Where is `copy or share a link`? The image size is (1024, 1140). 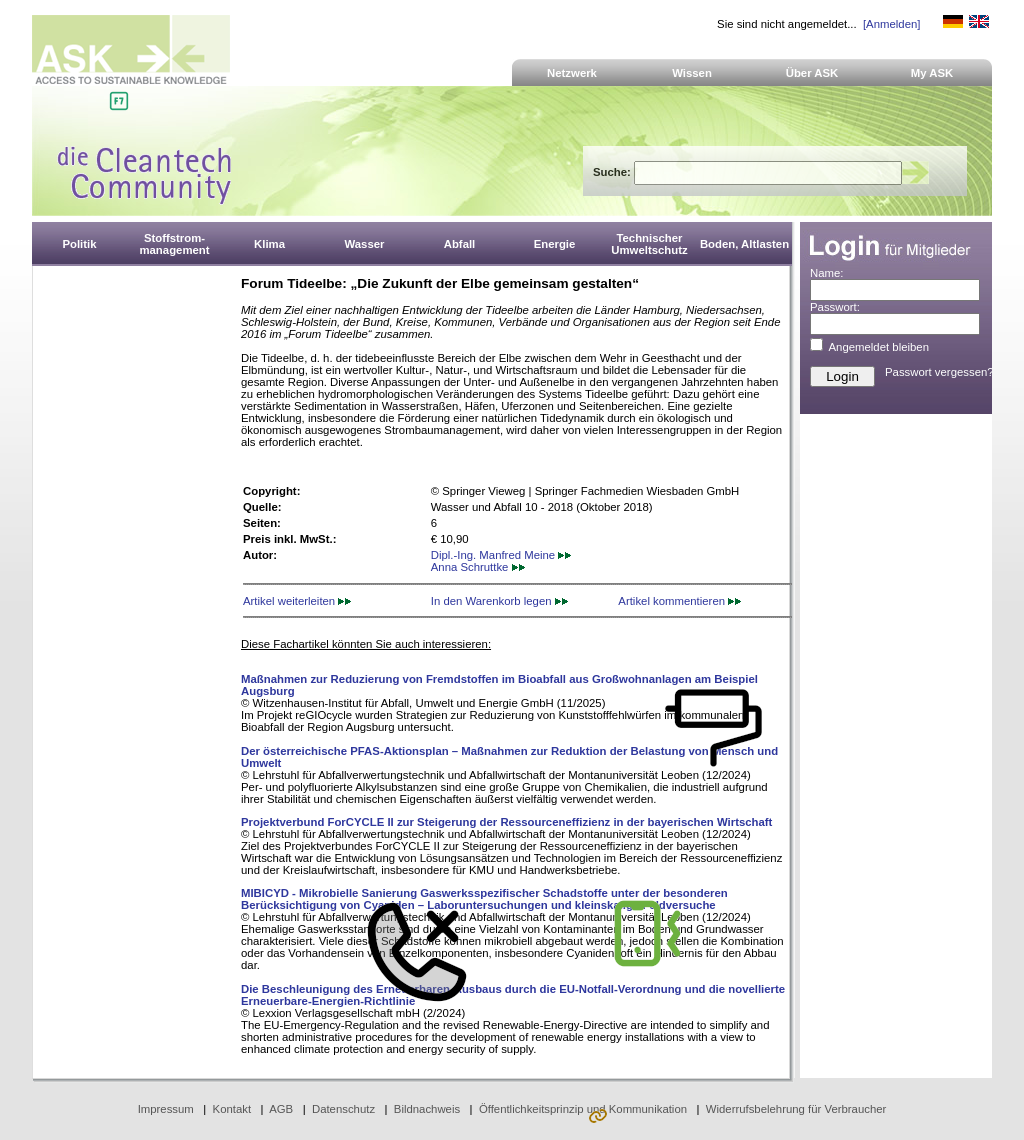 copy or share a link is located at coordinates (598, 1116).